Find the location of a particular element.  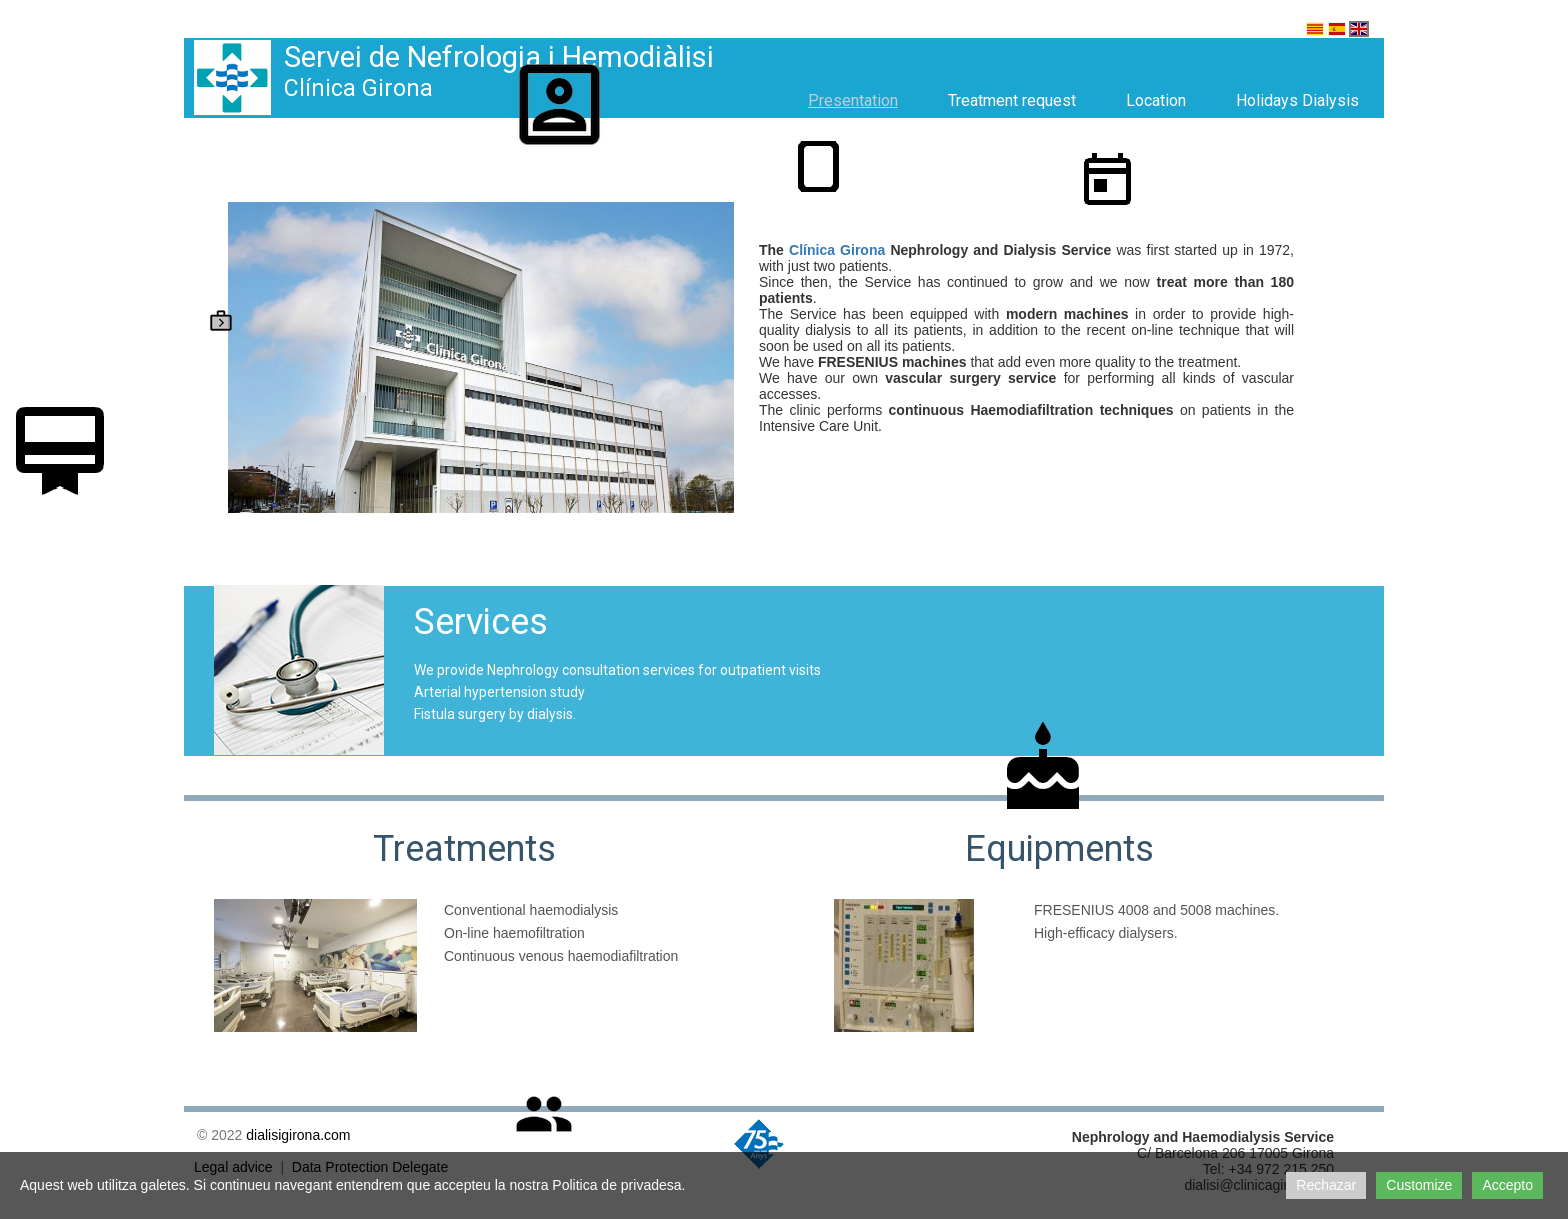

view birthday reminders is located at coordinates (1043, 769).